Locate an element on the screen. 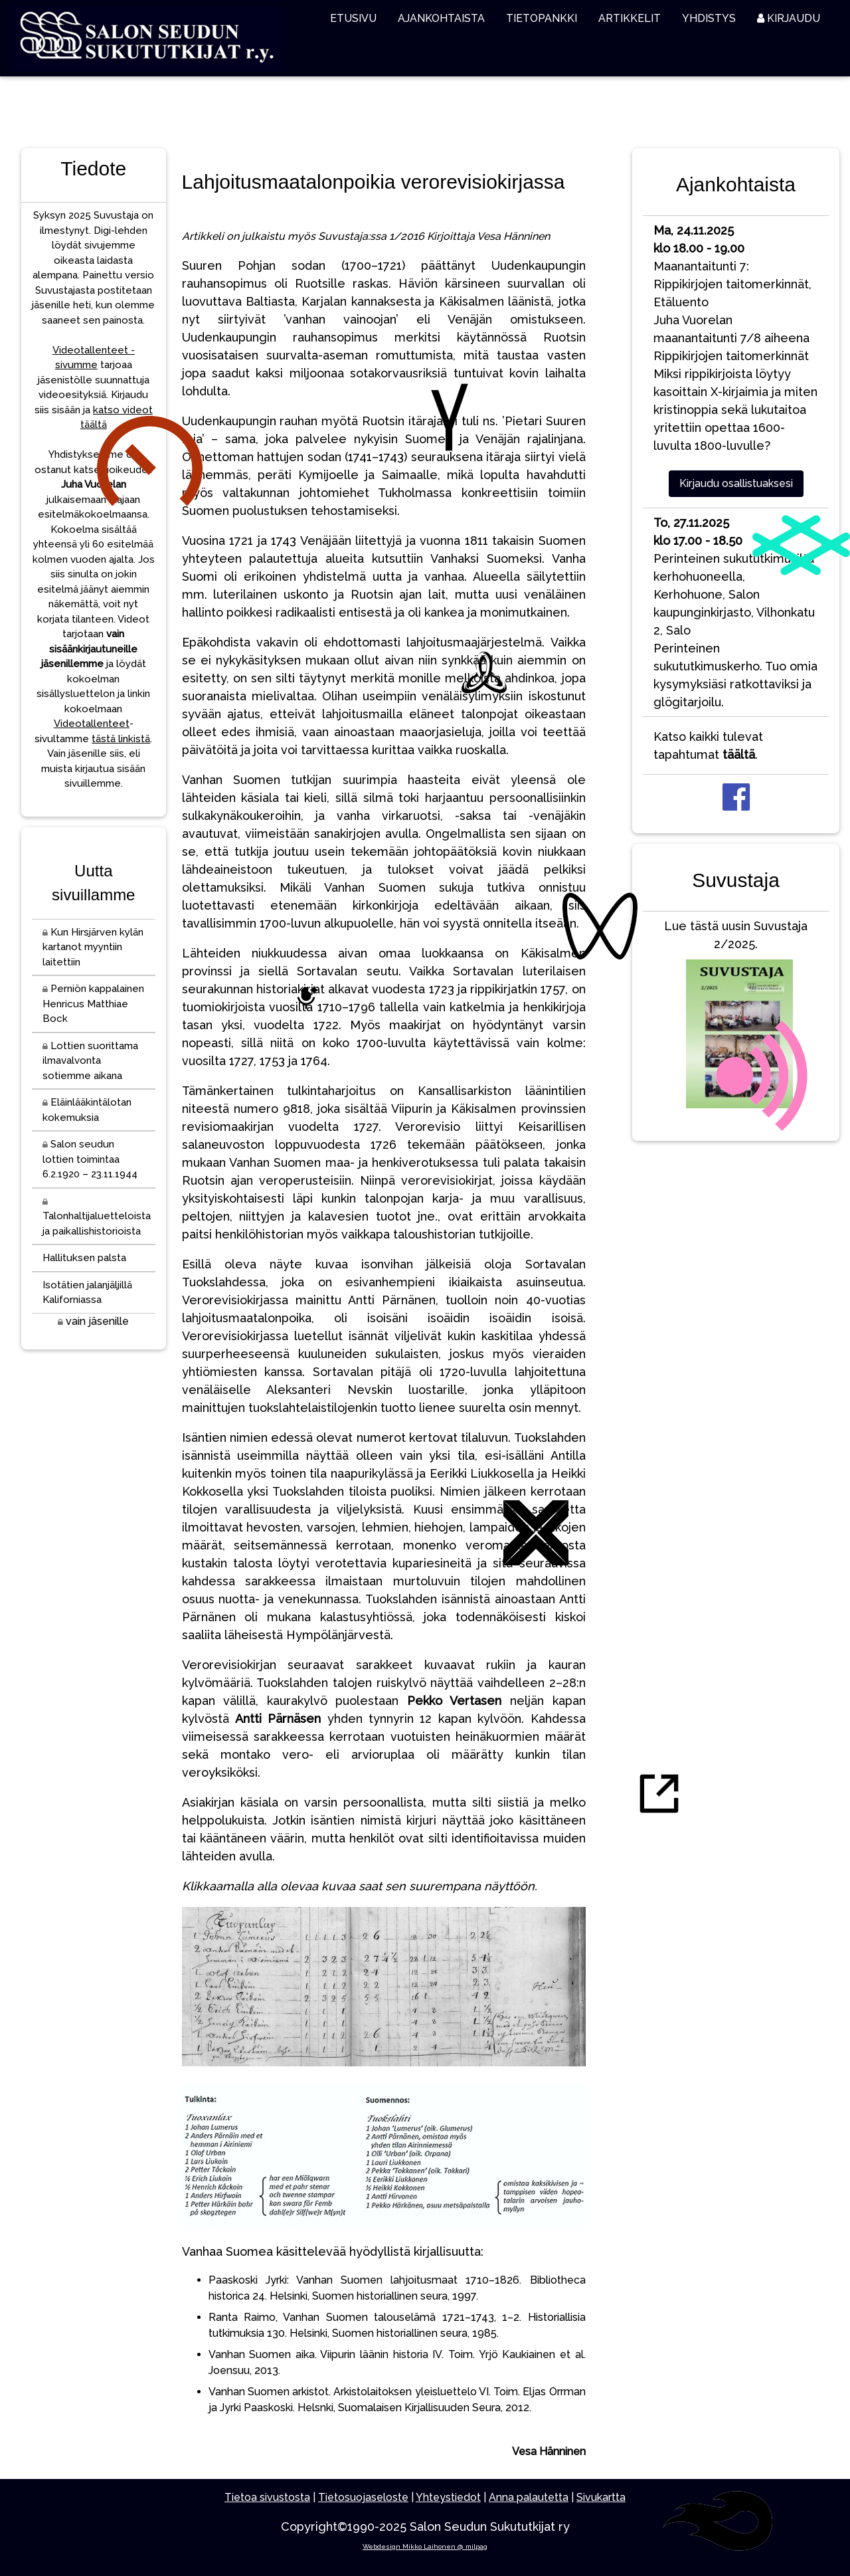 The height and width of the screenshot is (2576, 850). yandex international logo is located at coordinates (450, 417).